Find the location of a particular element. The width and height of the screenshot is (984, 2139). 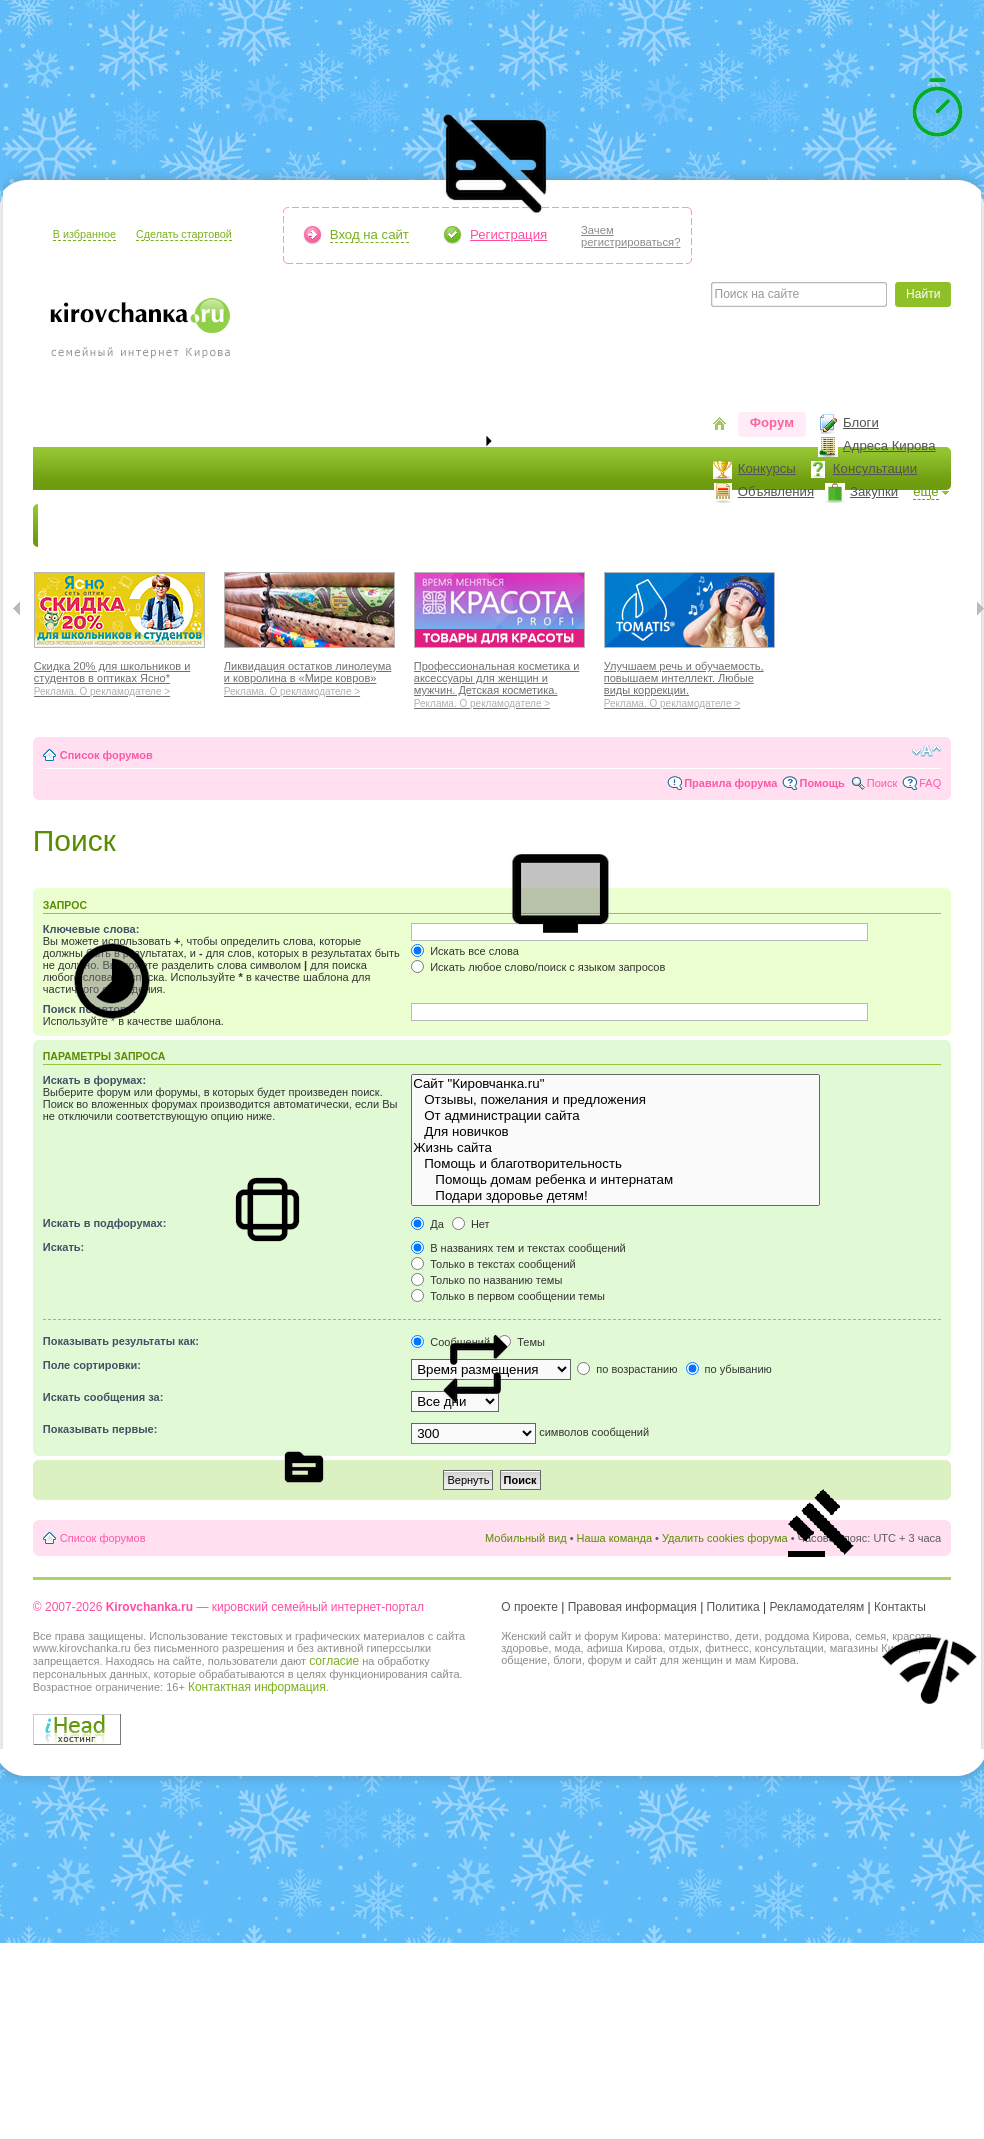

enable repeat mode for media playback is located at coordinates (475, 1368).